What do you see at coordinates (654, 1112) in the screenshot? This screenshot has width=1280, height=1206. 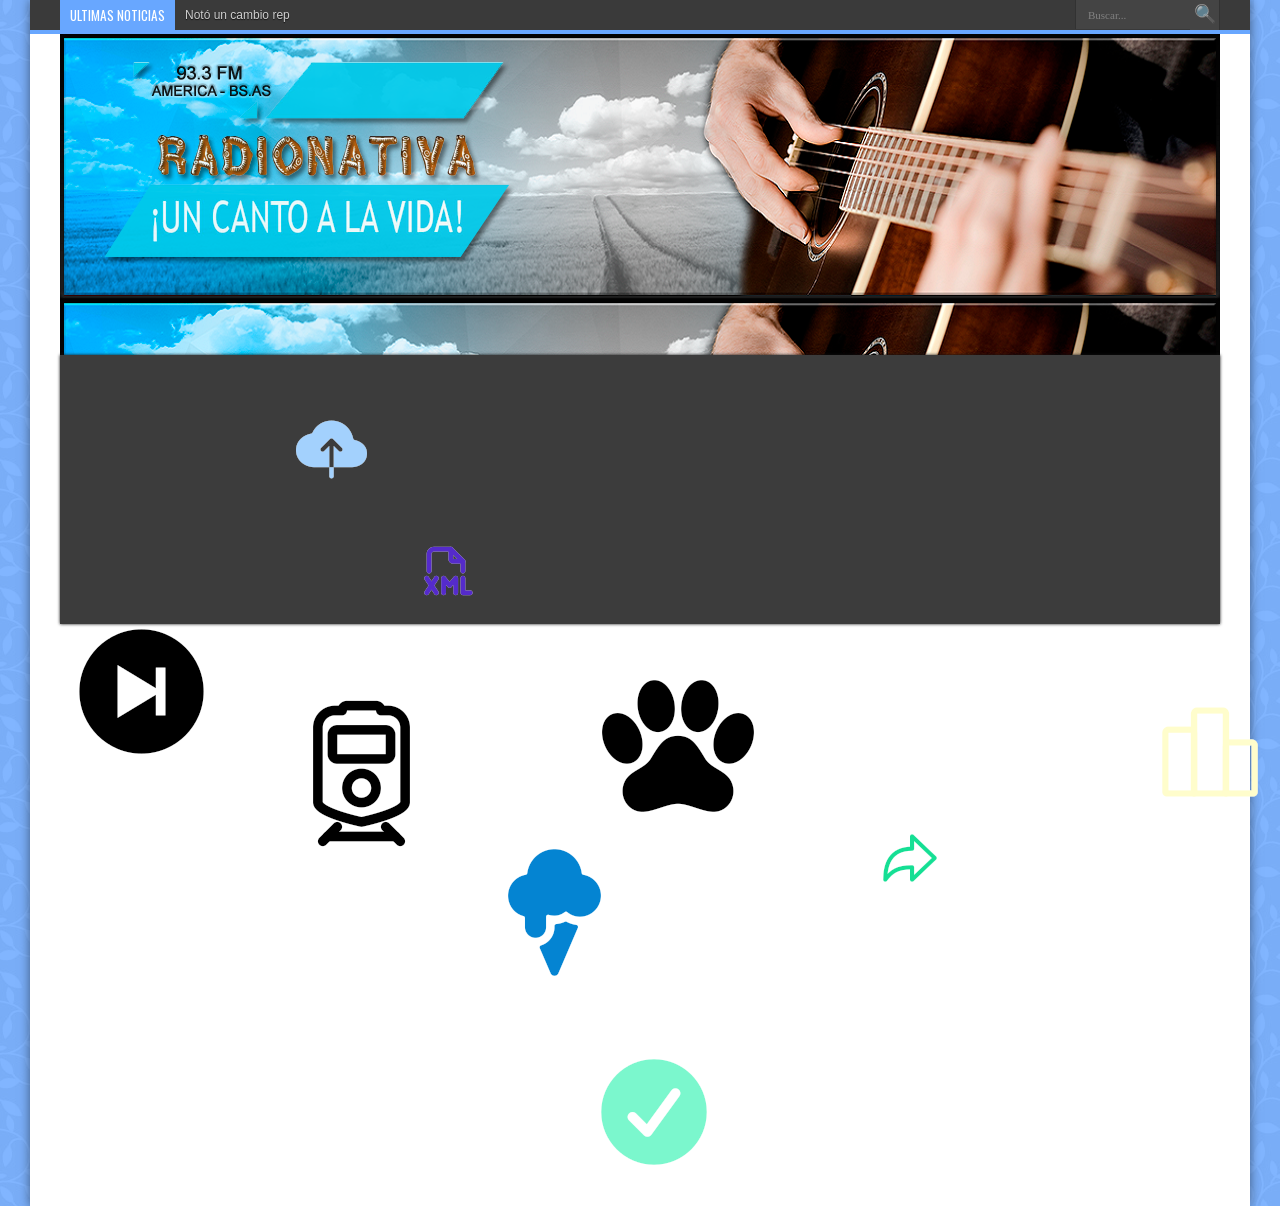 I see `indicates successful completion of an action` at bounding box center [654, 1112].